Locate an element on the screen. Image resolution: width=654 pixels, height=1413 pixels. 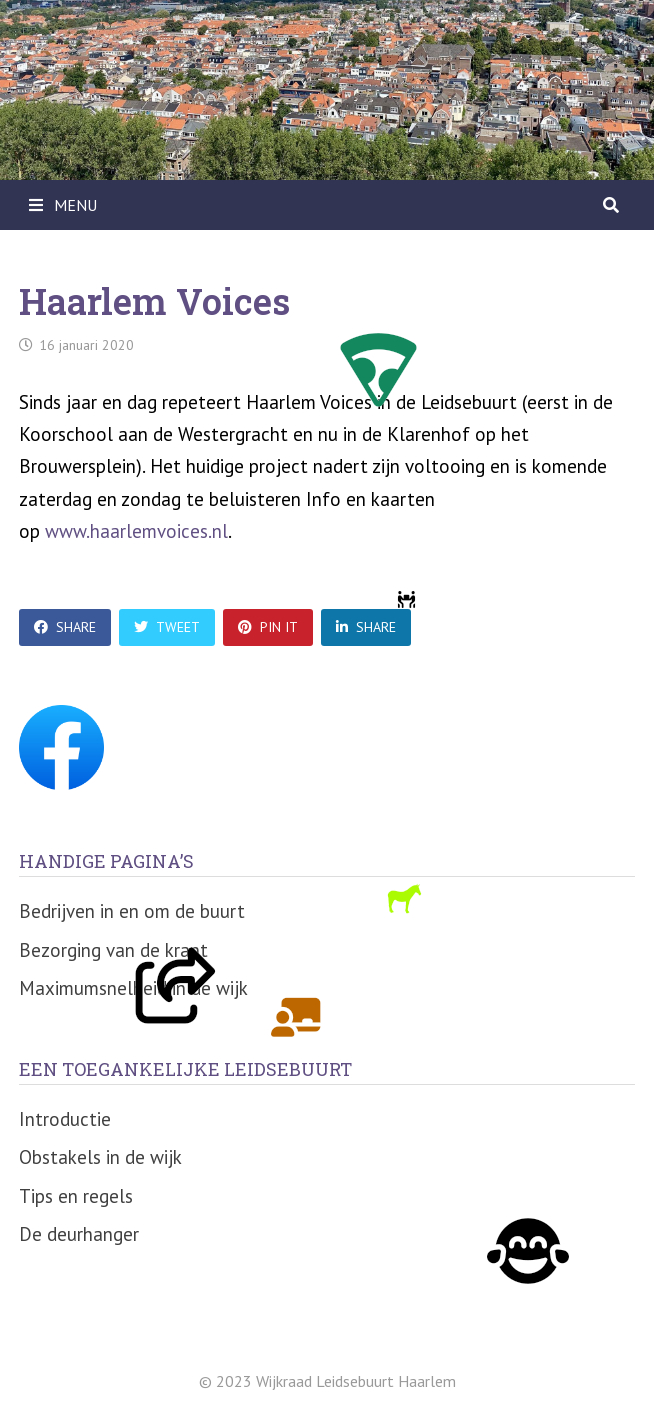
visit Sticker Mule website or app is located at coordinates (404, 898).